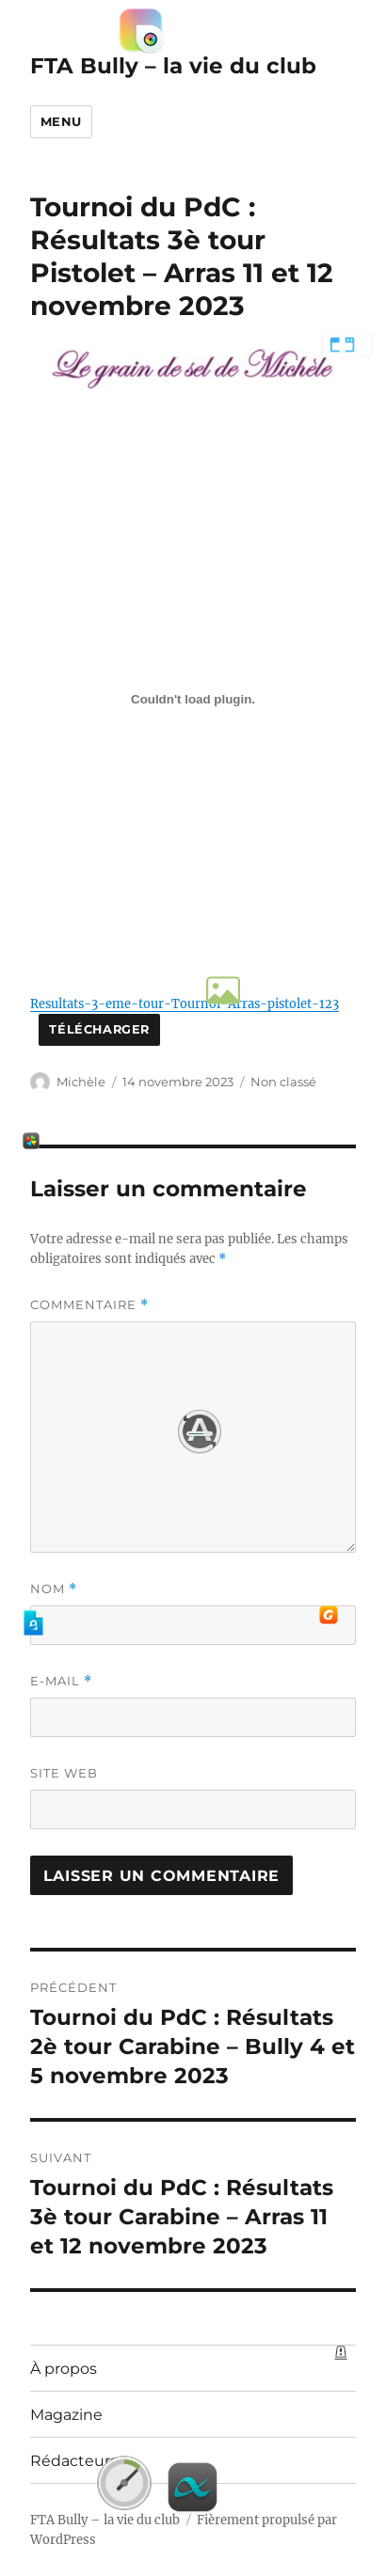 The image size is (386, 2576). What do you see at coordinates (140, 29) in the screenshot?
I see `open colorgrab color picker app` at bounding box center [140, 29].